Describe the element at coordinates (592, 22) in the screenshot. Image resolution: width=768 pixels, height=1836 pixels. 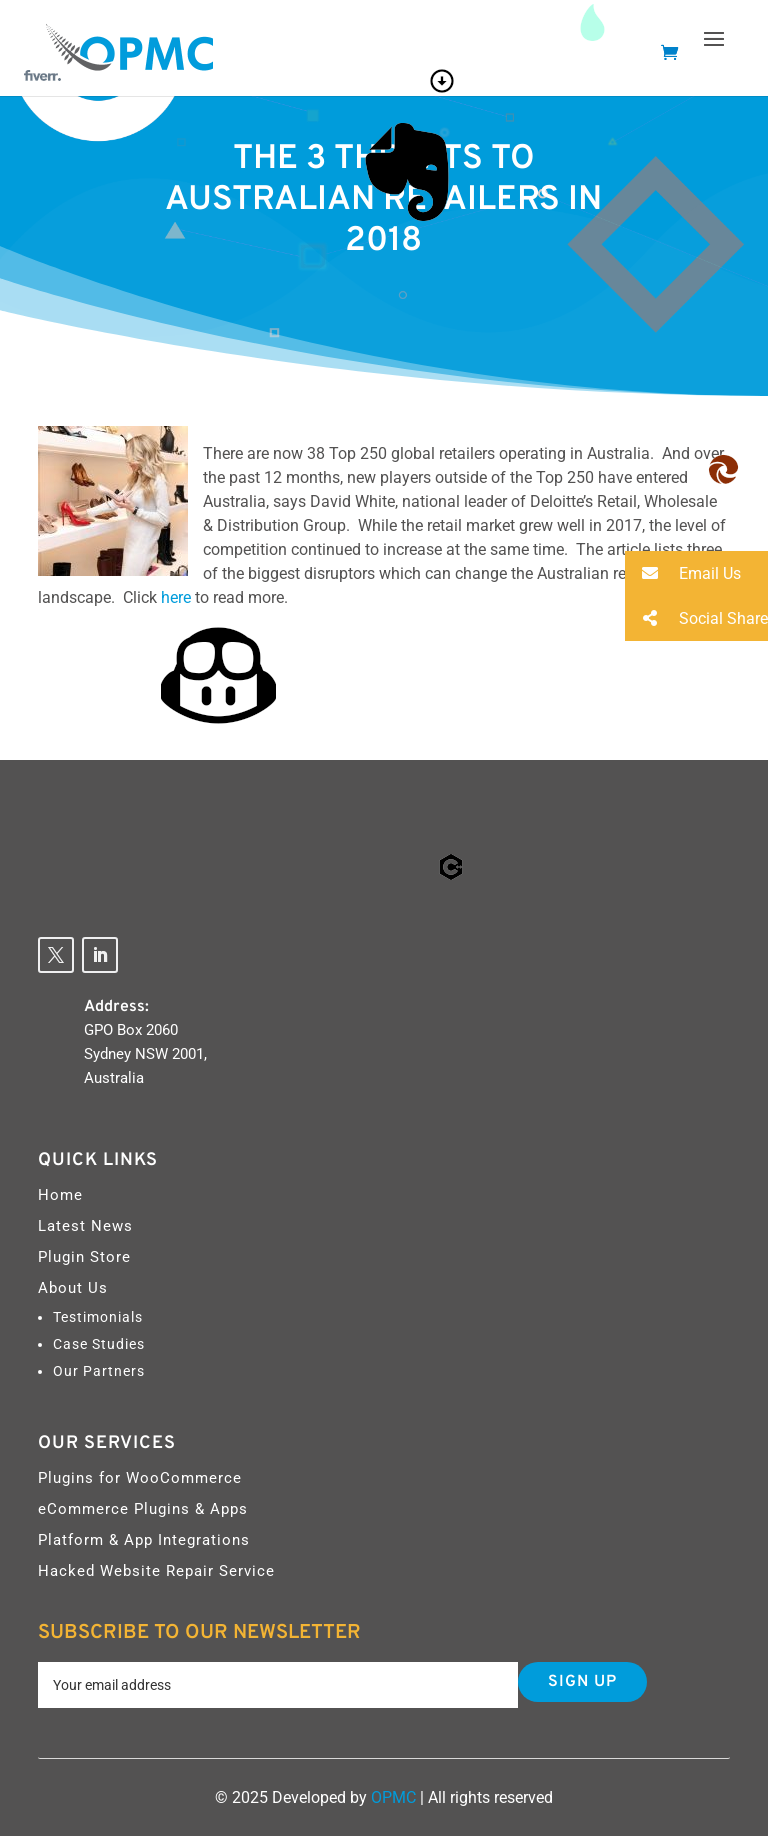
I see `elixir programming language logo` at that location.